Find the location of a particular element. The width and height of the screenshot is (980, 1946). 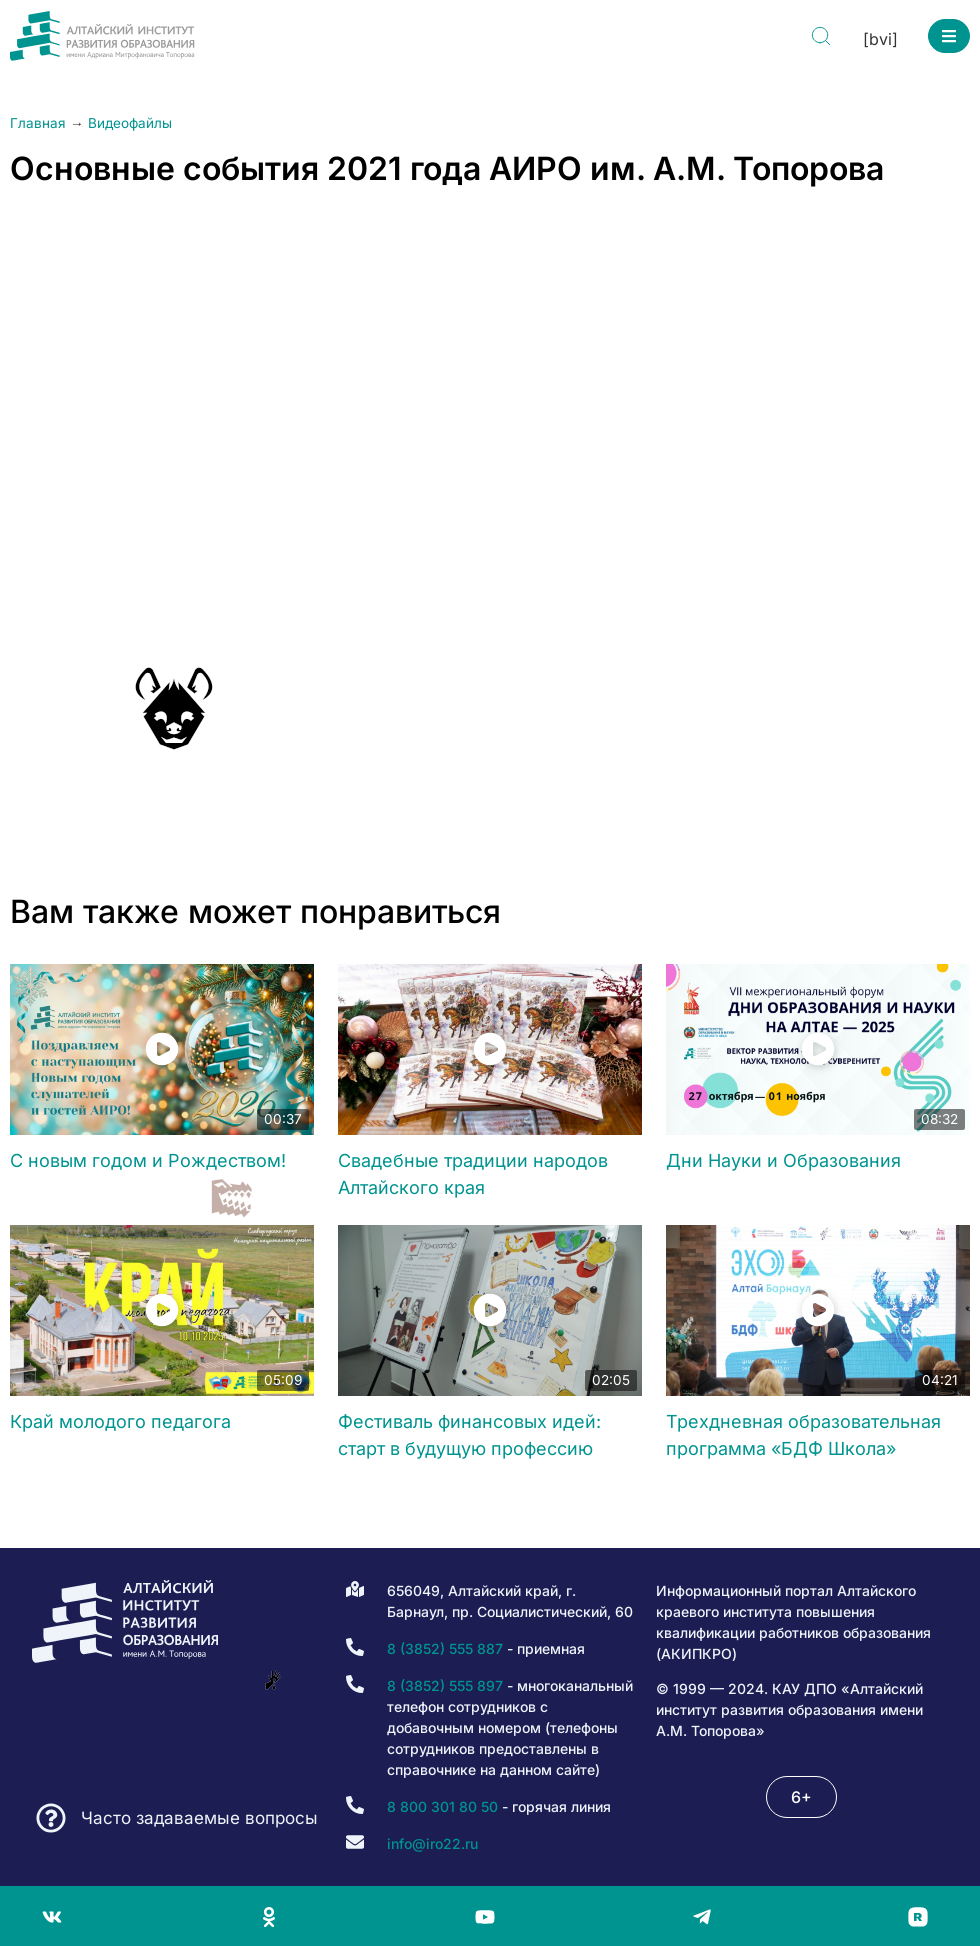

indicates a stigmata or sacred wound status effect is located at coordinates (275, 1680).